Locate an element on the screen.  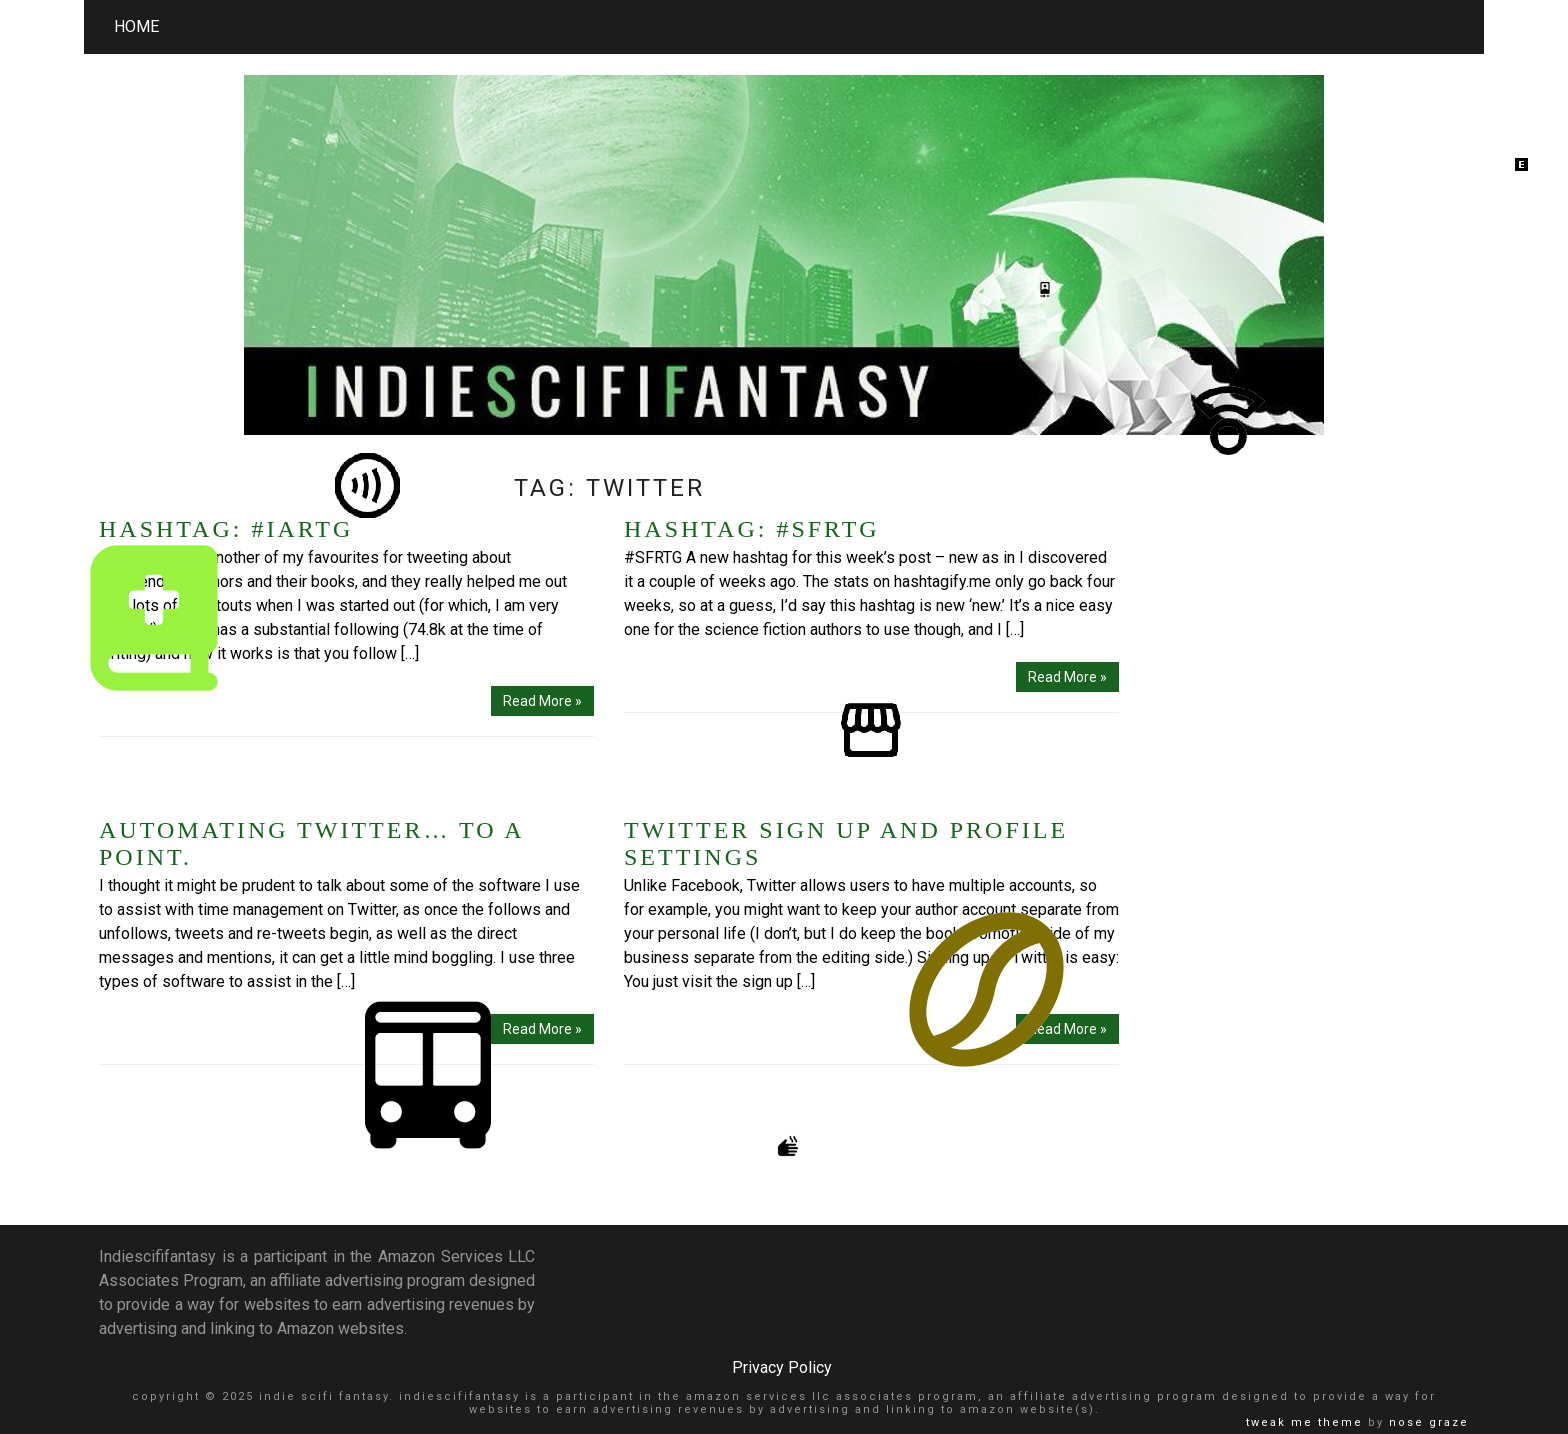
activate hand dryer is located at coordinates (788, 1145).